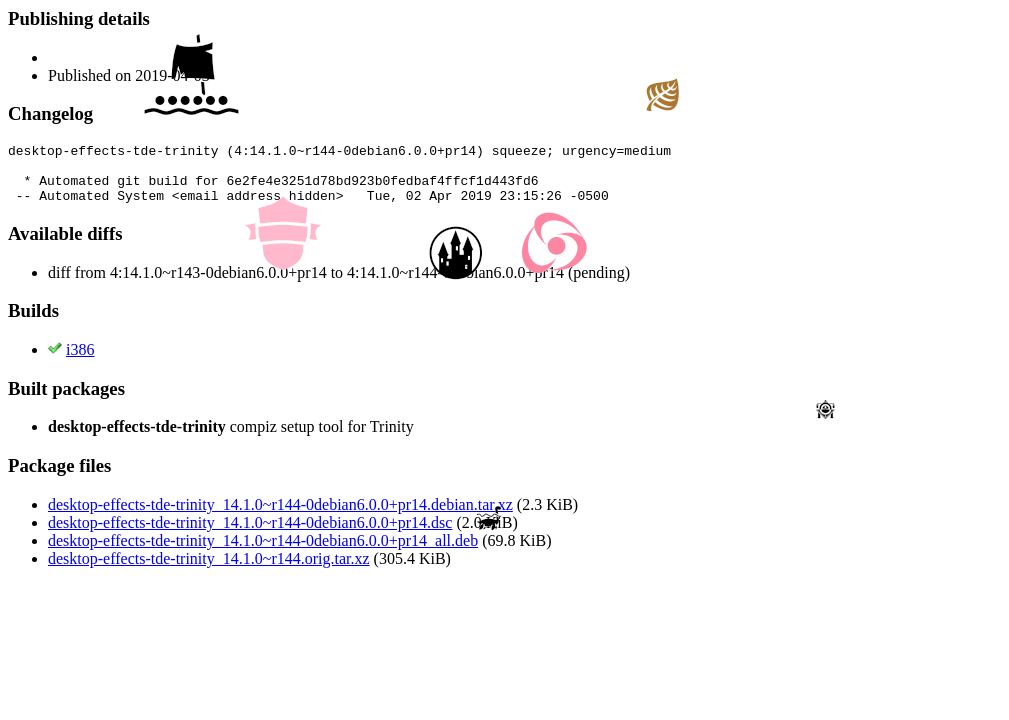 The width and height of the screenshot is (1009, 720). Describe the element at coordinates (191, 74) in the screenshot. I see `water transportation or rafting activity` at that location.